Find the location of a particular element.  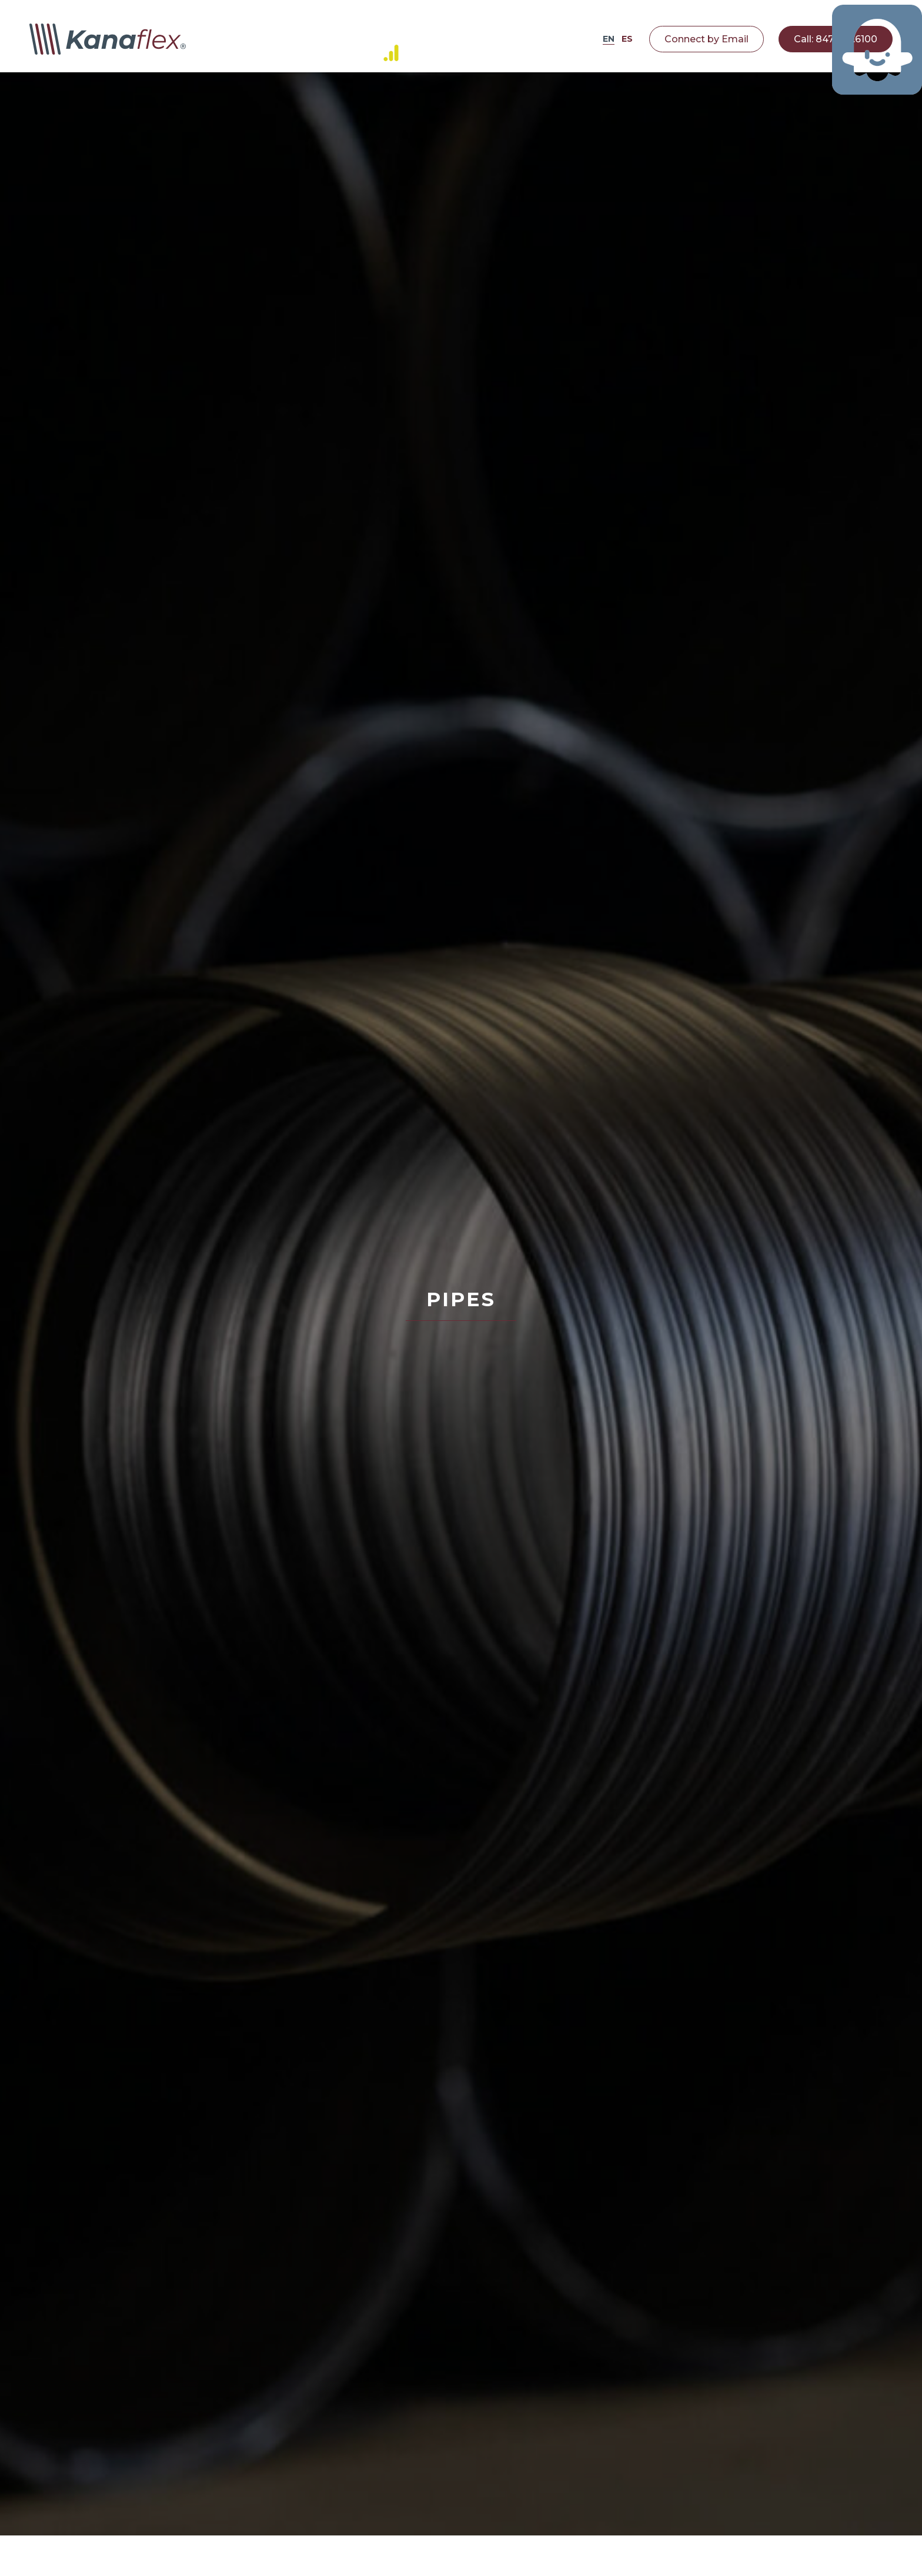

open Google Analytics dashboard is located at coordinates (391, 53).